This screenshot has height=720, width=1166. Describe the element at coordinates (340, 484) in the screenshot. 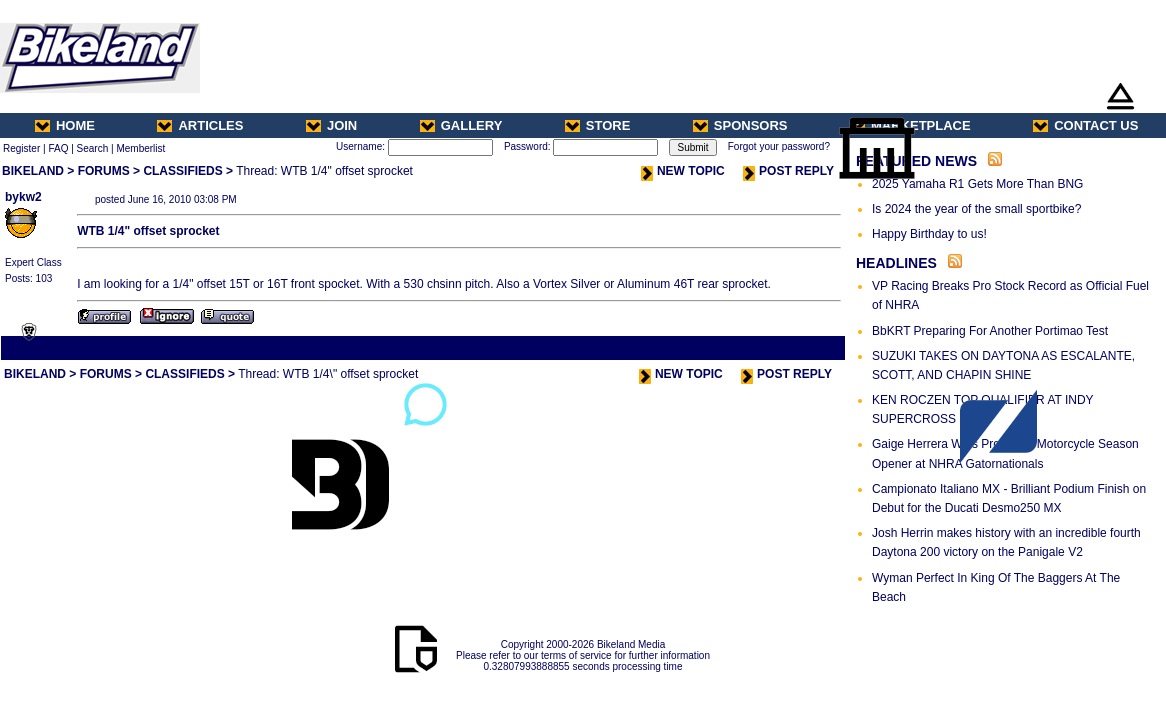

I see `open BetterDiscord settings` at that location.